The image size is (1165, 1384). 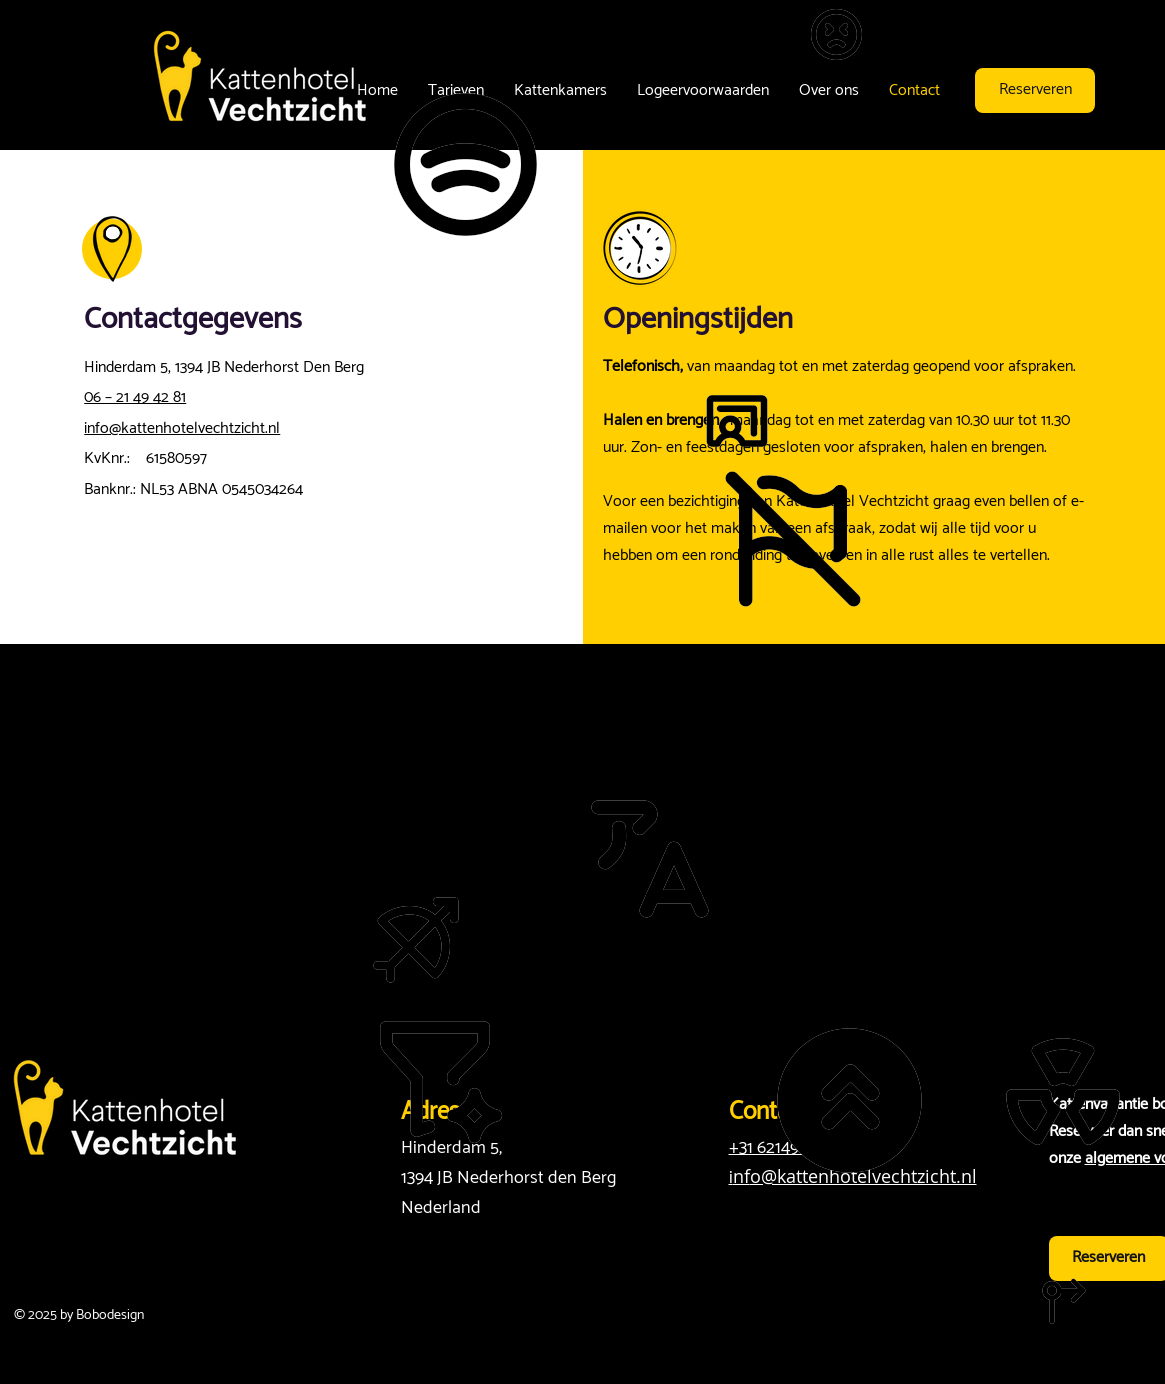 I want to click on switch to Japanese katakana input, so click(x=646, y=855).